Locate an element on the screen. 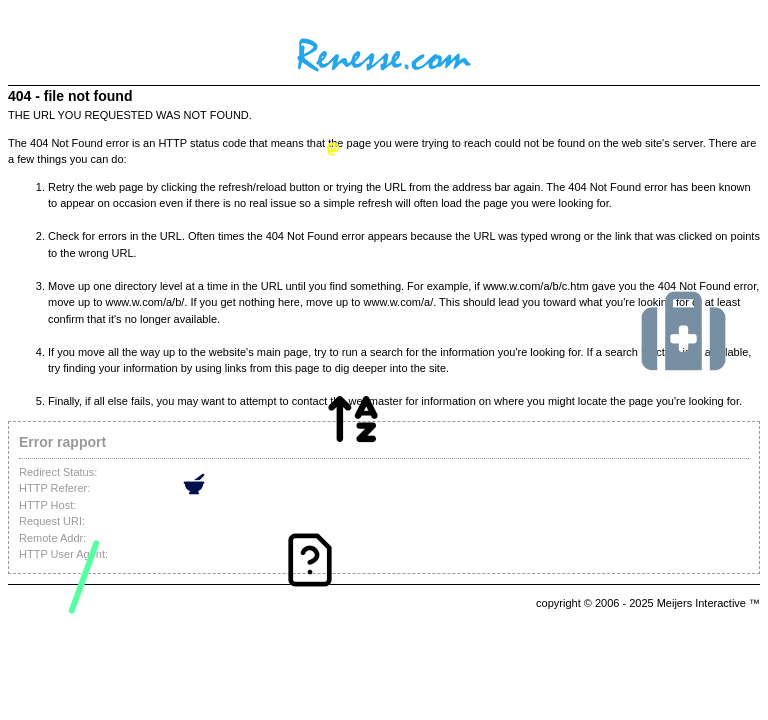  indicates a disabled or unavailable feature is located at coordinates (84, 577).